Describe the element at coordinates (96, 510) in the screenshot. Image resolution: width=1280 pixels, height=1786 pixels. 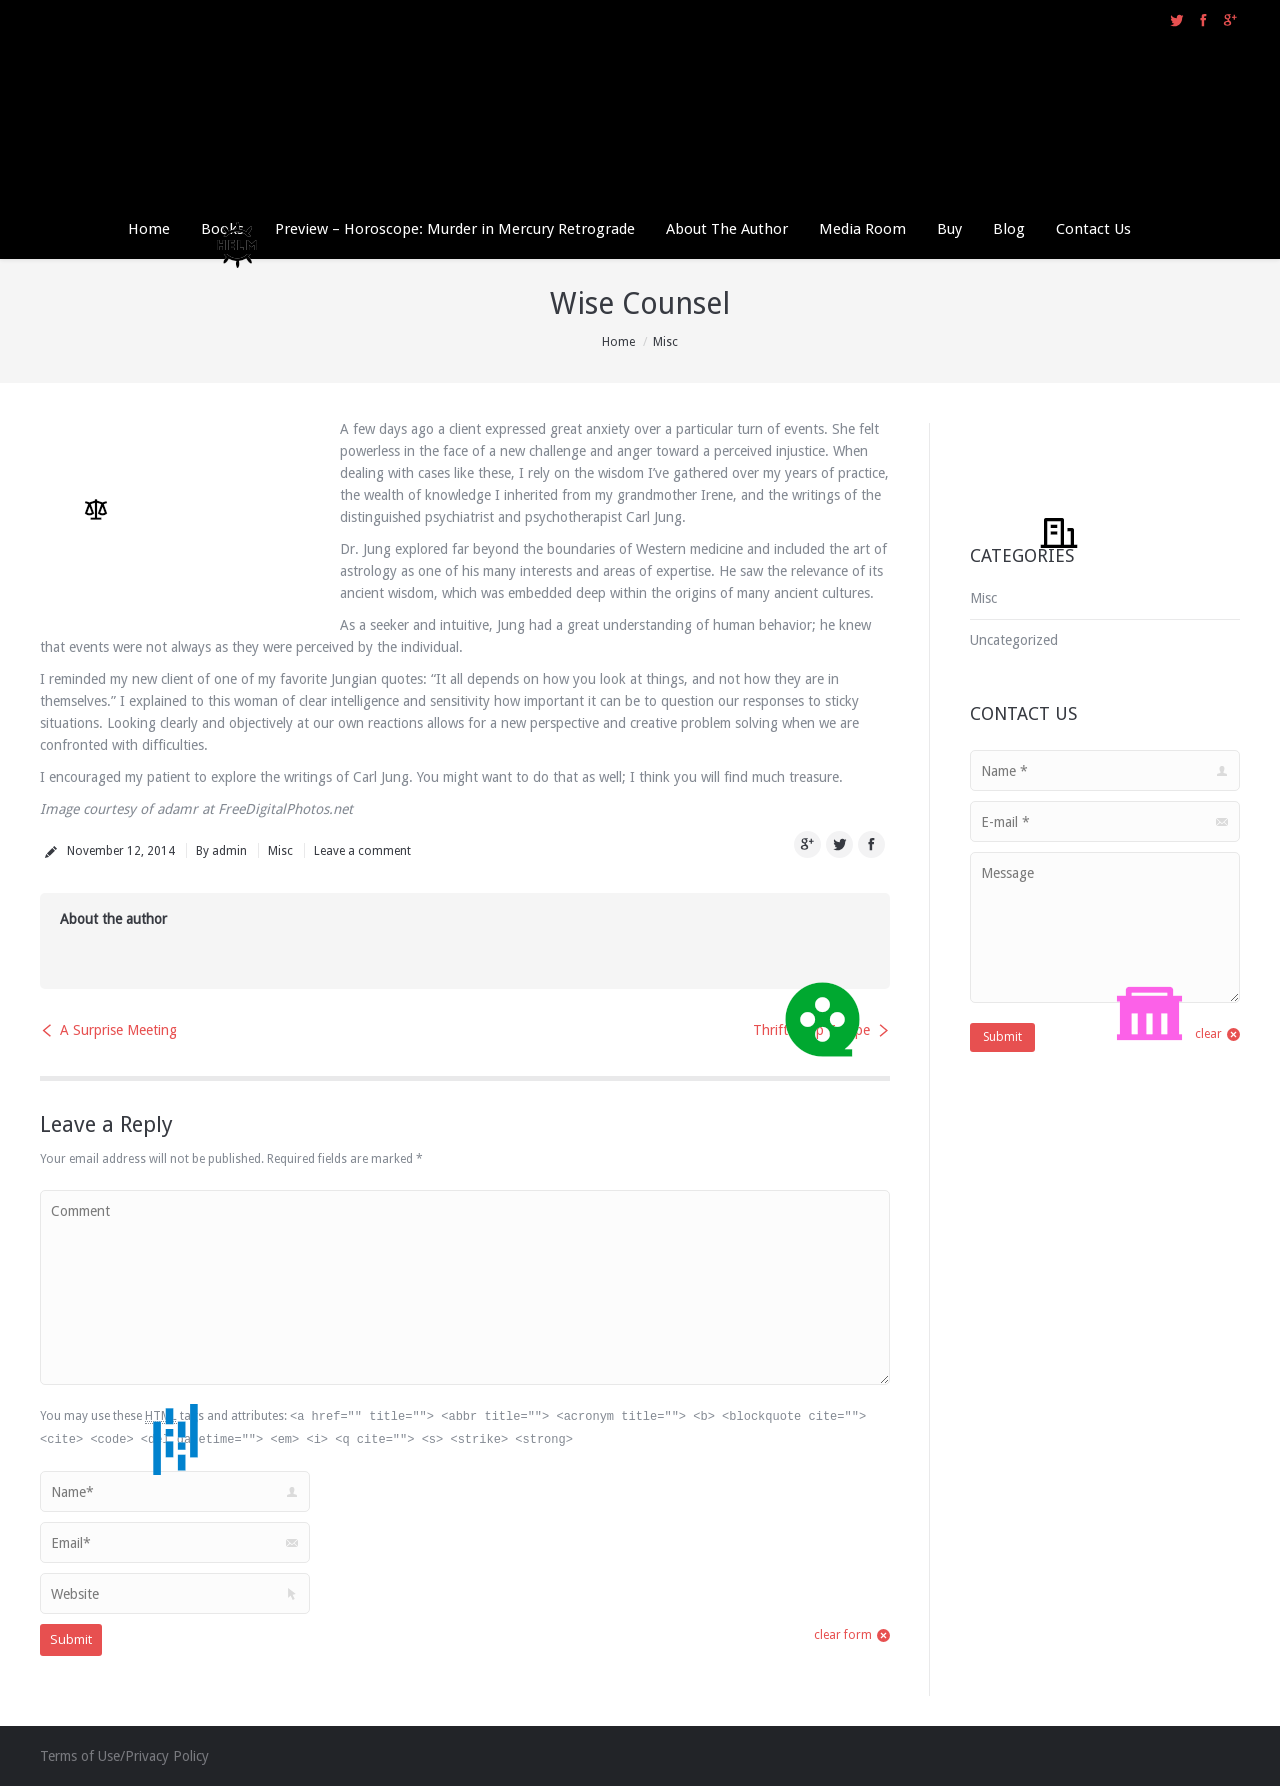
I see `access legal or terms of service information` at that location.